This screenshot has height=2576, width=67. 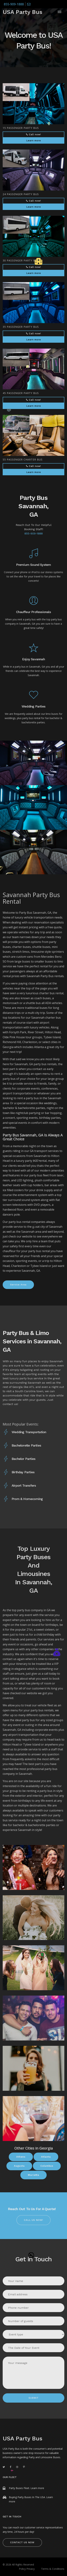 I want to click on view dessert or ice cream options, so click(x=49, y=123).